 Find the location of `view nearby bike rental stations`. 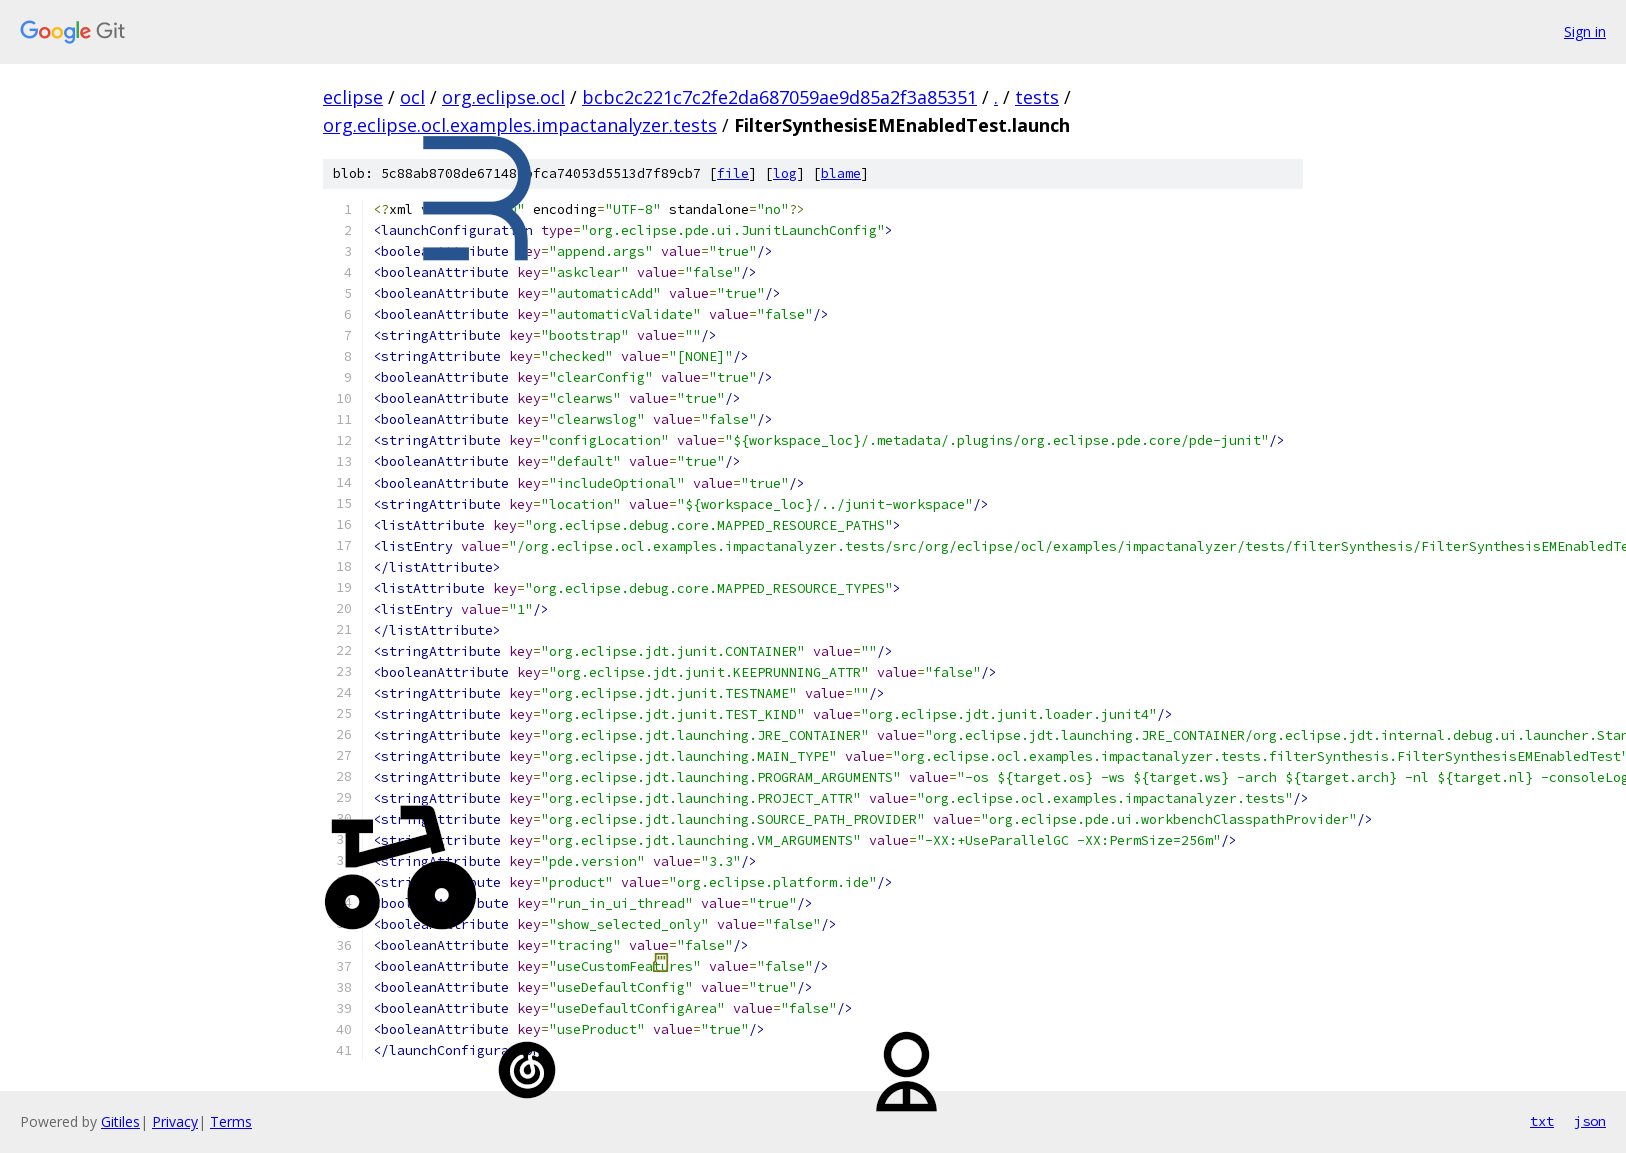

view nearby bike rental stations is located at coordinates (400, 867).